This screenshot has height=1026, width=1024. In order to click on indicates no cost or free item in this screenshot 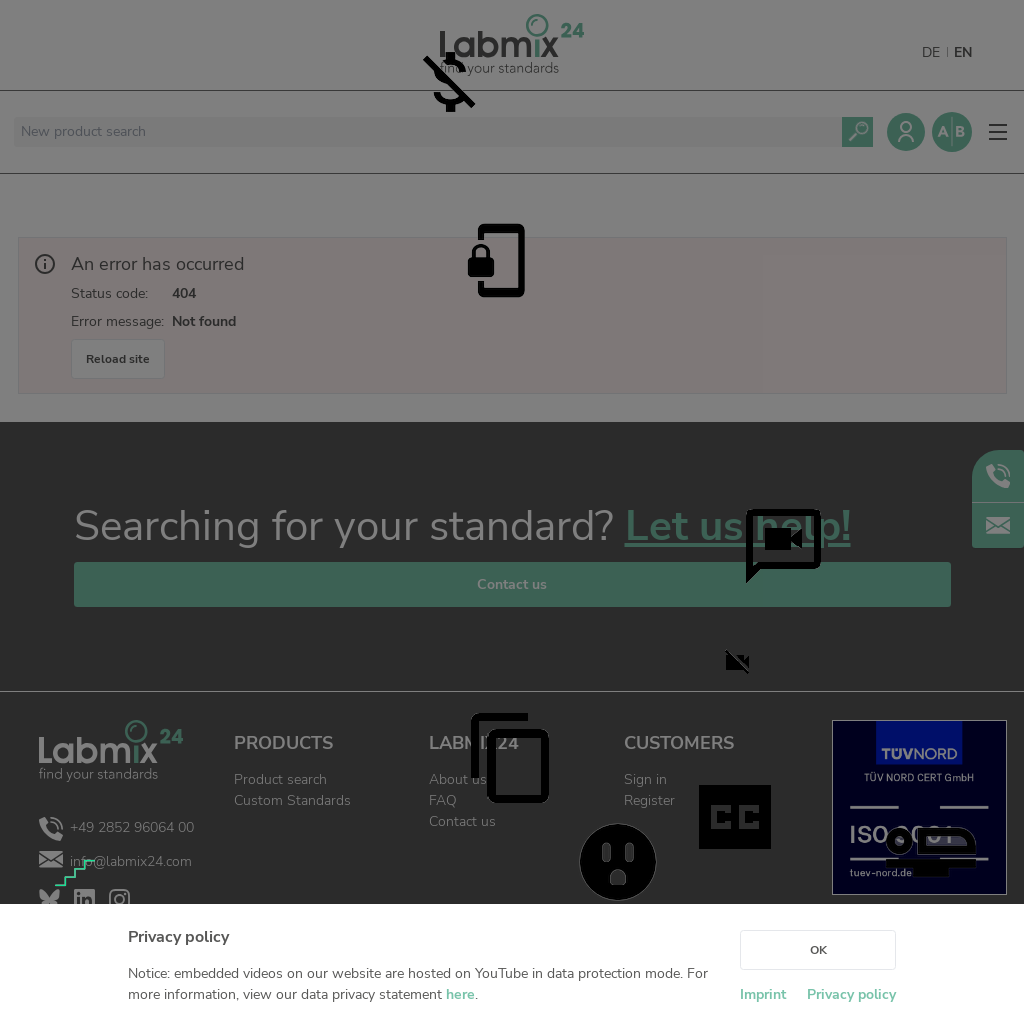, I will do `click(449, 82)`.